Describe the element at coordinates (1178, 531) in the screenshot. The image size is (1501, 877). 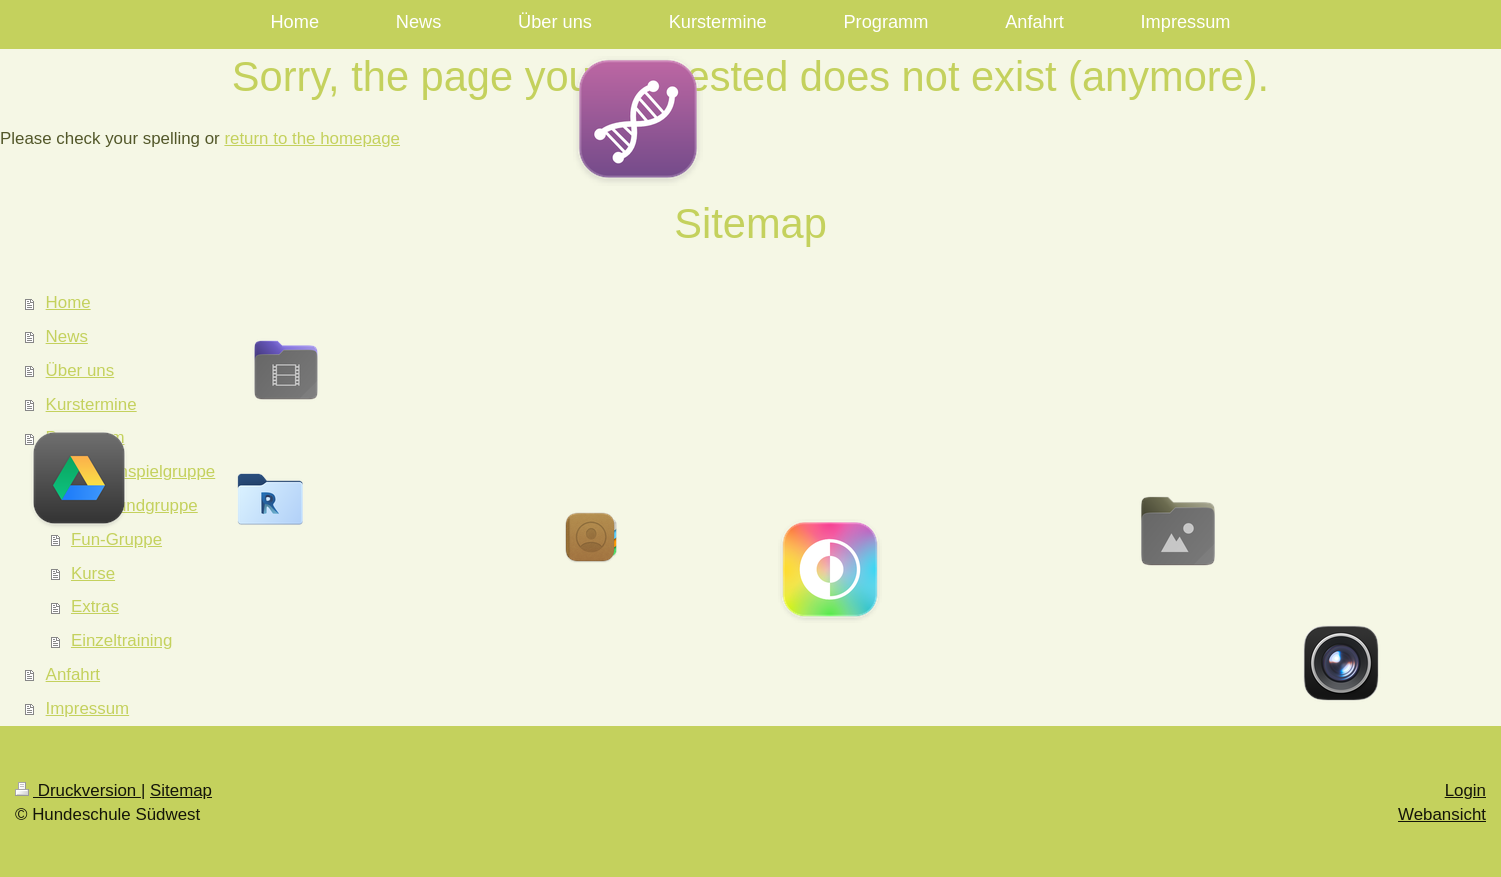
I see `open your pictures folder` at that location.